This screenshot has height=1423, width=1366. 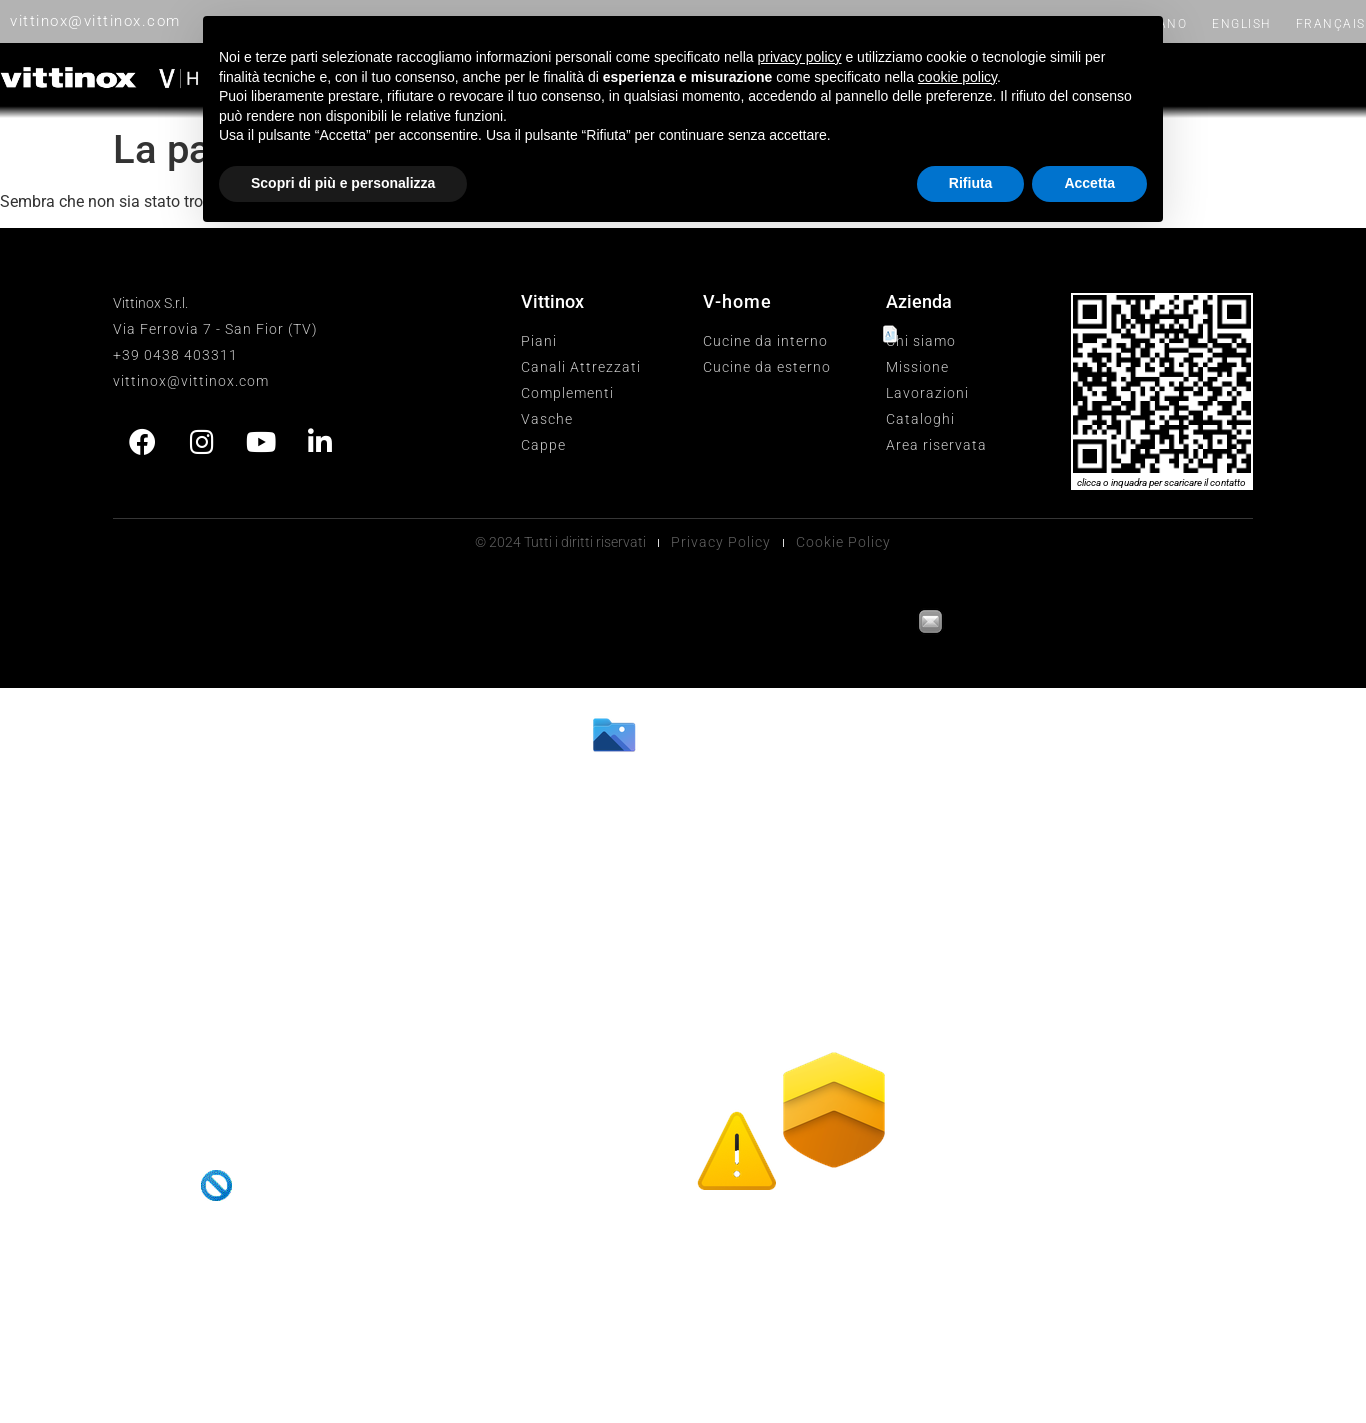 I want to click on open windows security or protection settings, so click(x=834, y=1110).